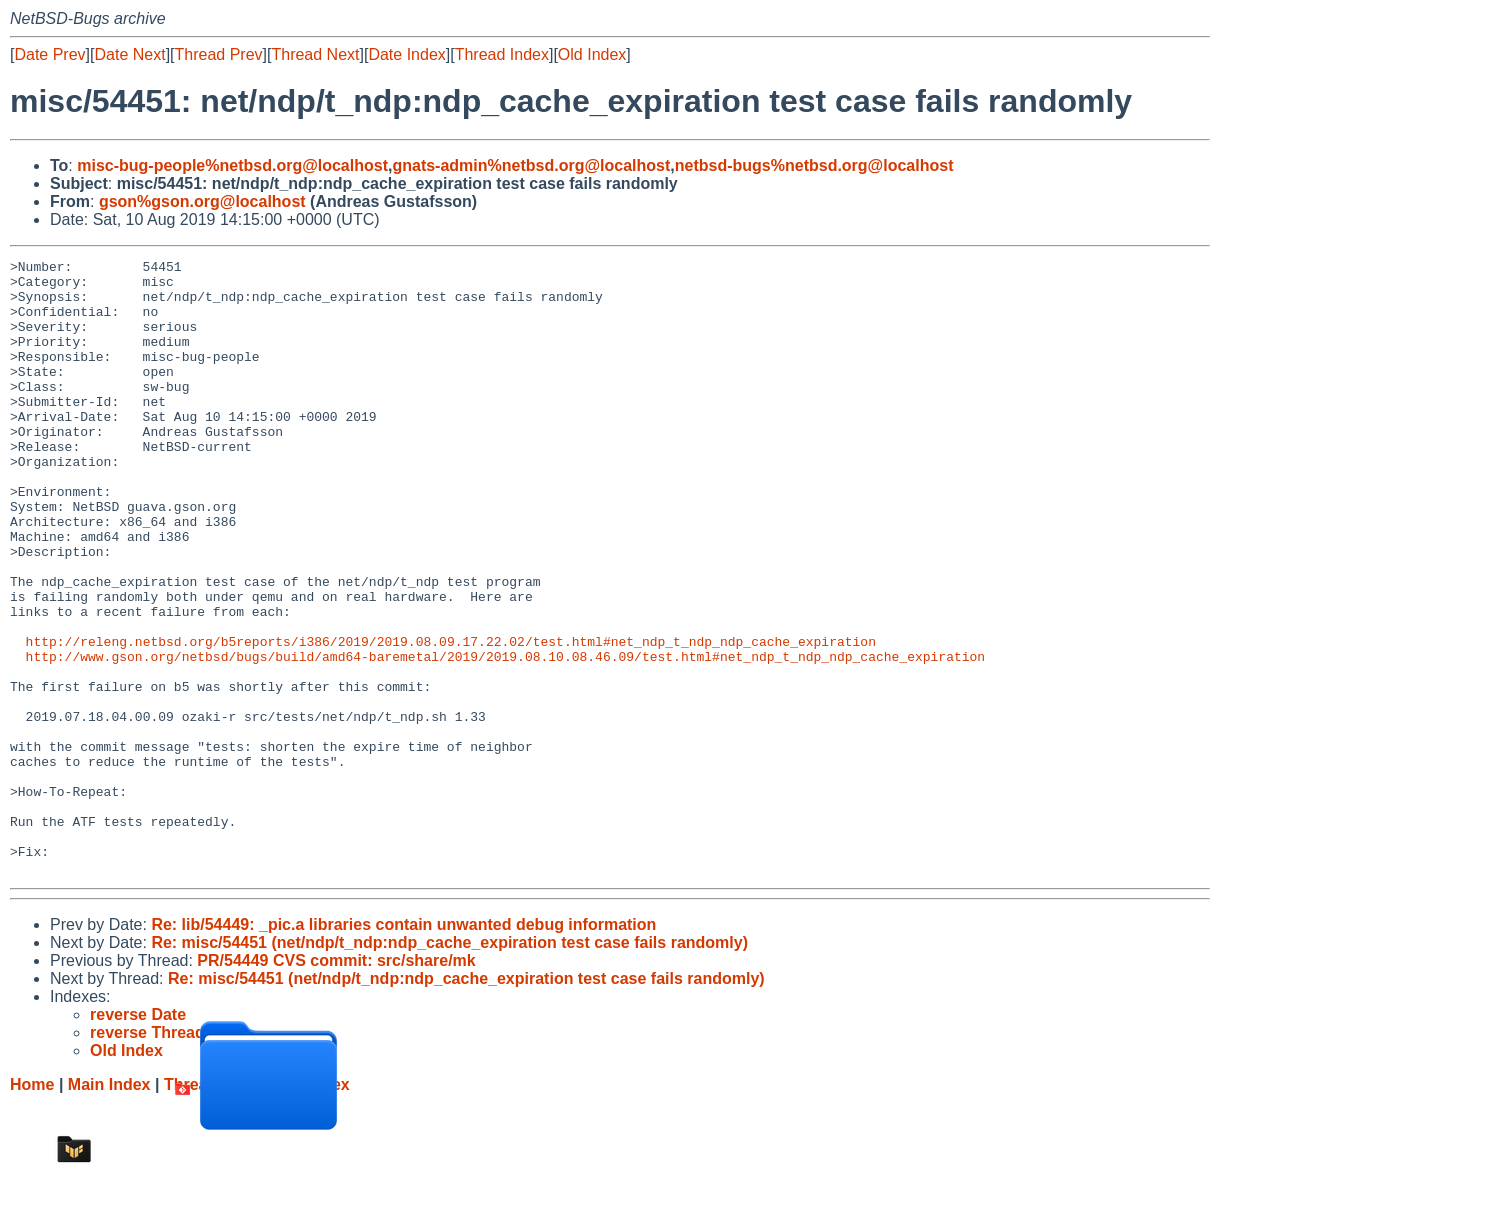 Image resolution: width=1501 pixels, height=1227 pixels. Describe the element at coordinates (74, 1150) in the screenshot. I see `folder for ASUS TUF gaming files or applications` at that location.